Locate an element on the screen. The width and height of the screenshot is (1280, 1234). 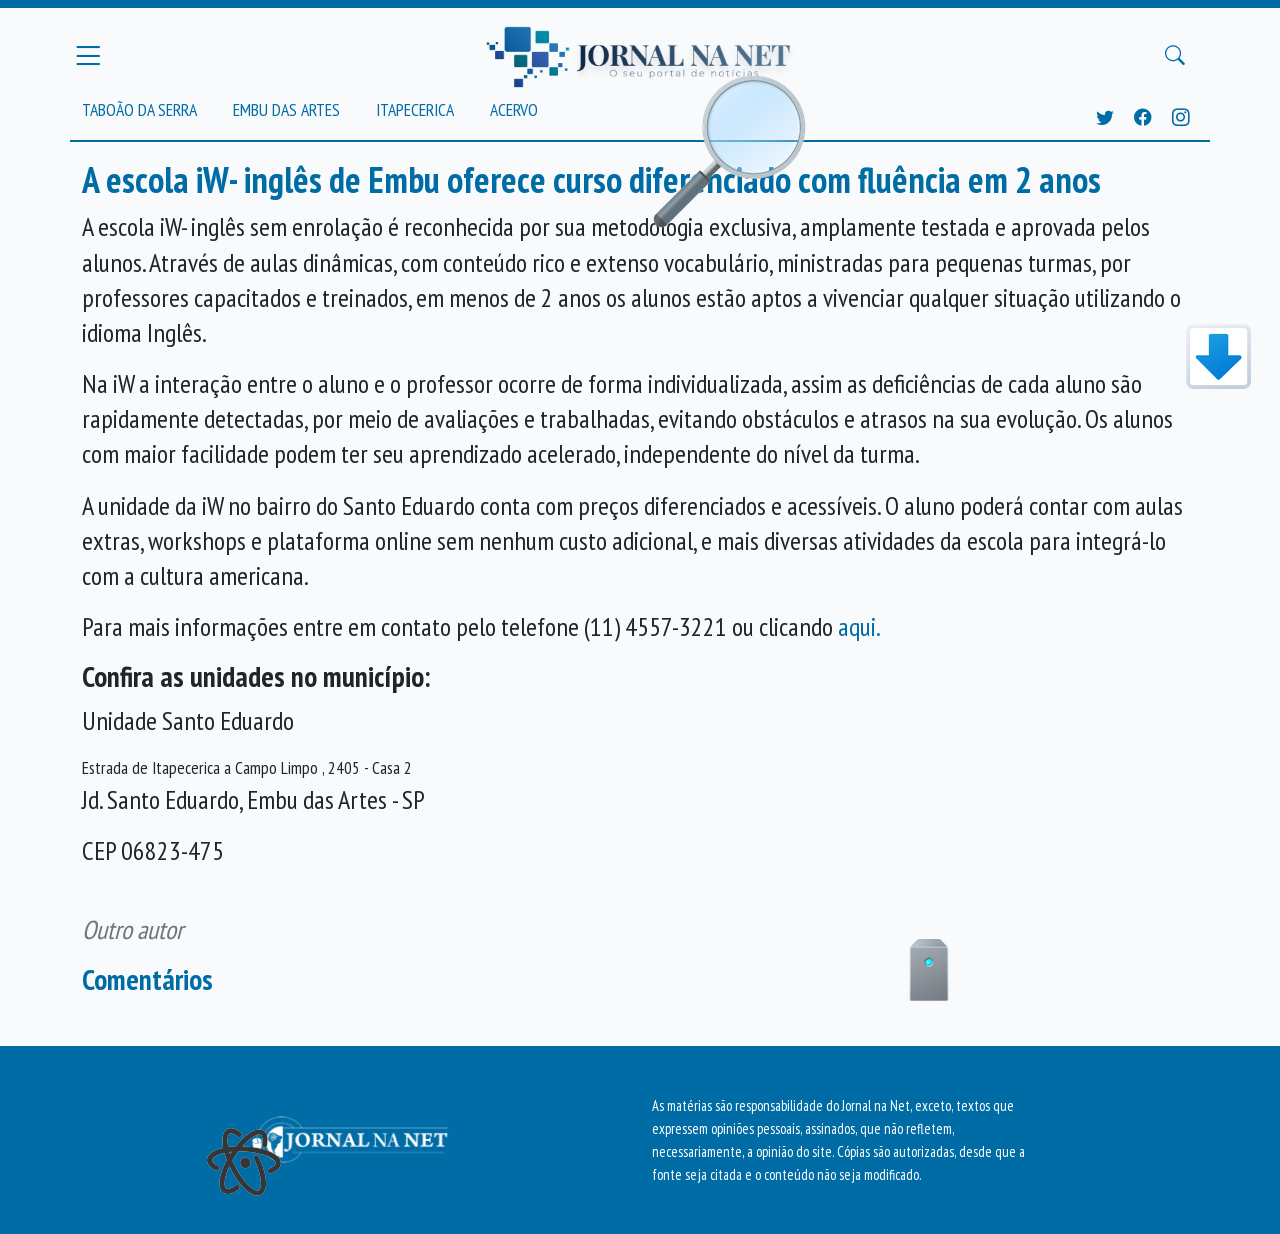
open Atom text editor is located at coordinates (244, 1162).